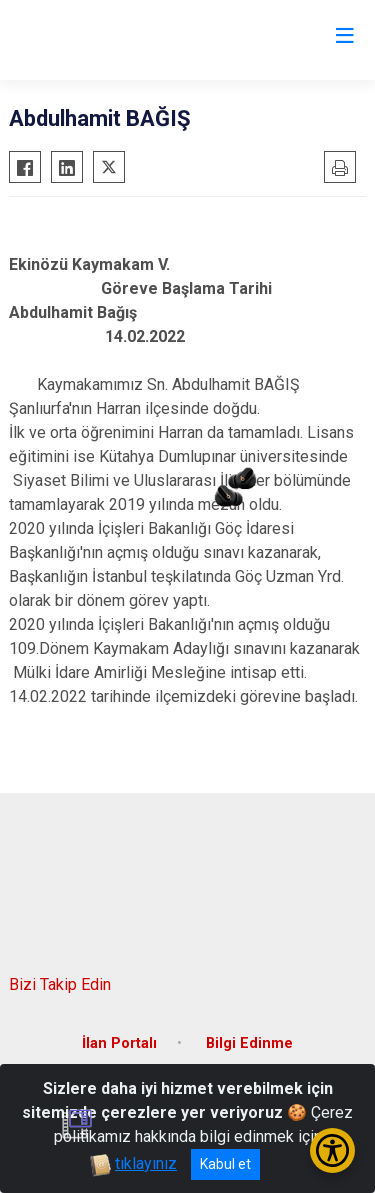 This screenshot has width=375, height=1193. What do you see at coordinates (77, 1124) in the screenshot?
I see `filter media library content` at bounding box center [77, 1124].